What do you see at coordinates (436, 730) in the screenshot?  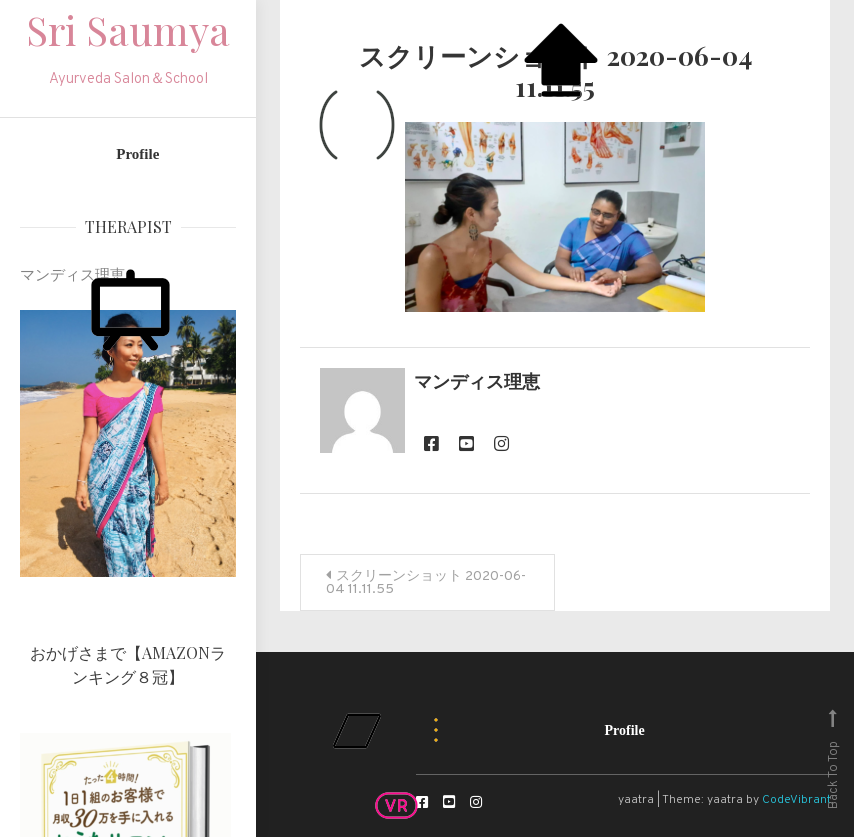 I see `open more options menu` at bounding box center [436, 730].